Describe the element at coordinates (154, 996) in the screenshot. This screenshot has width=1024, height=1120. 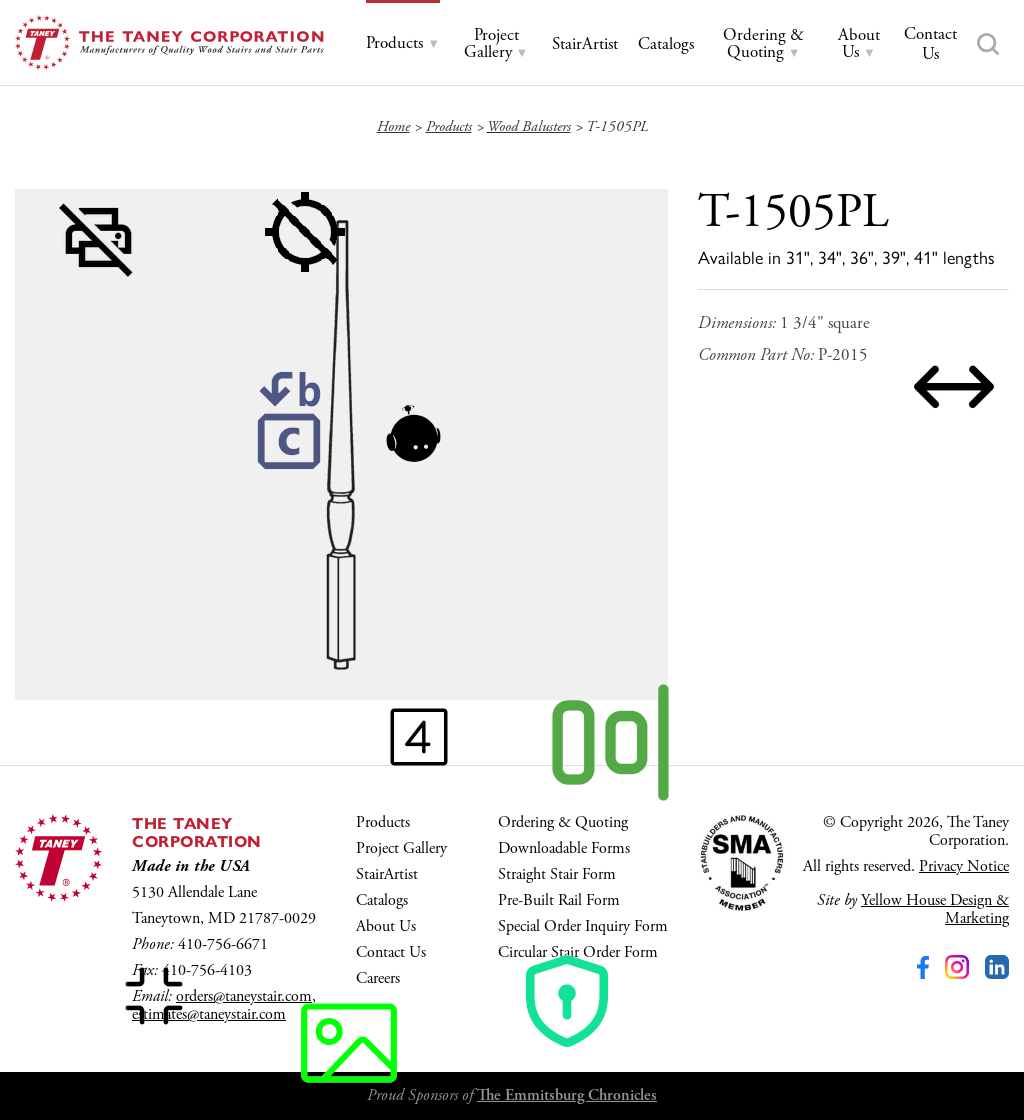
I see `exit fullscreen mode` at that location.